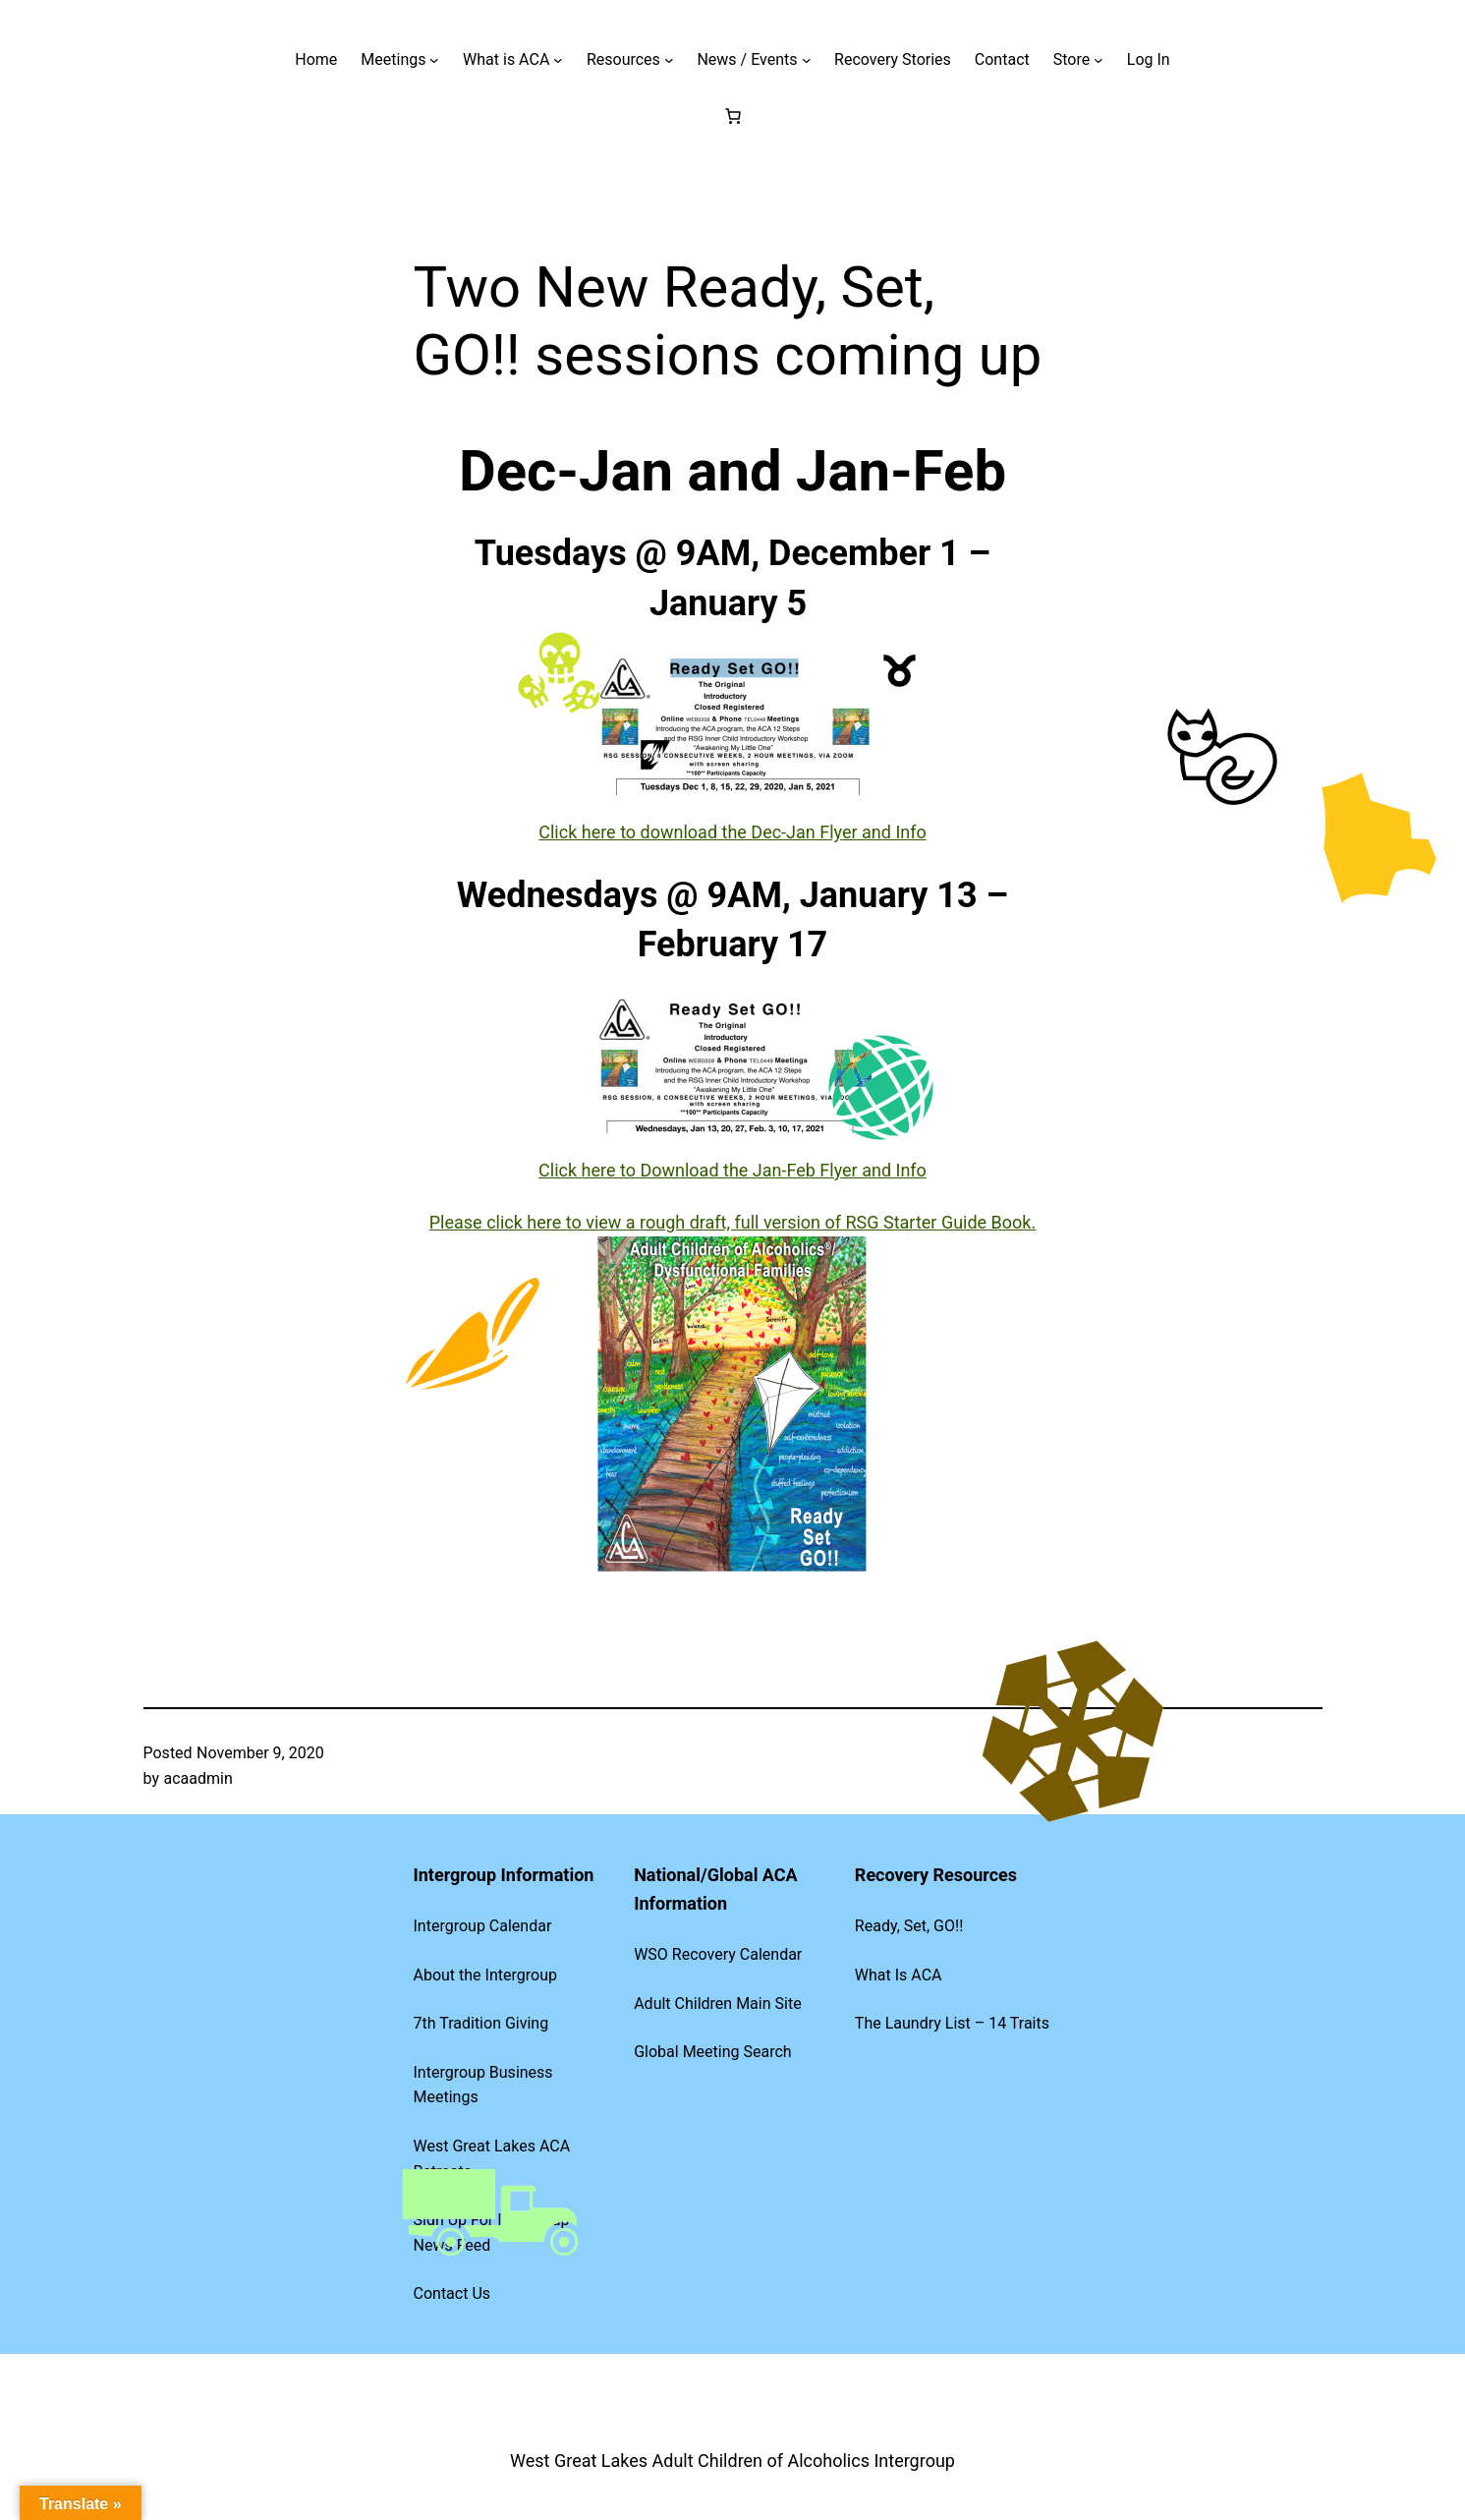 The image size is (1465, 2520). I want to click on select archer or ranger character class, so click(471, 1336).